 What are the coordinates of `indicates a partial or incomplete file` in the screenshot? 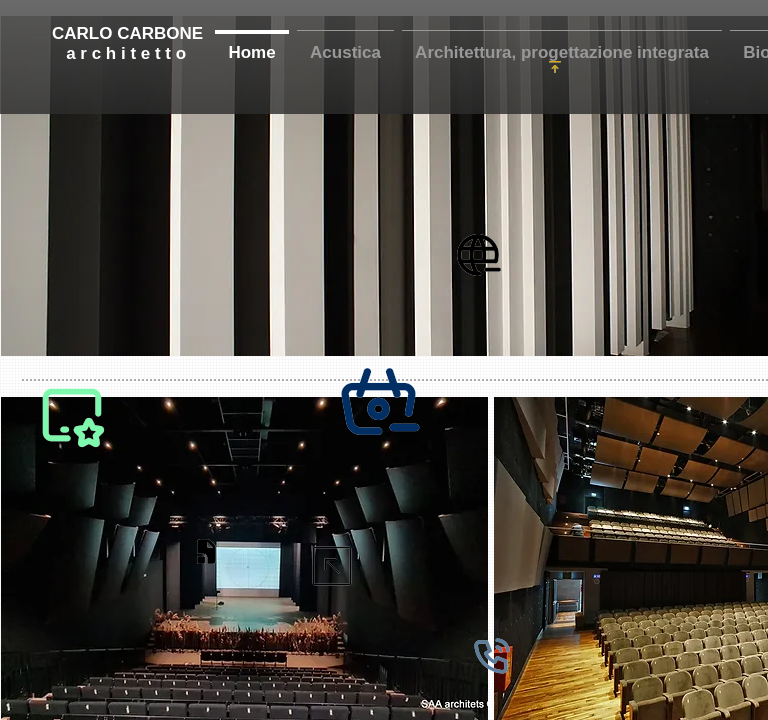 It's located at (206, 551).